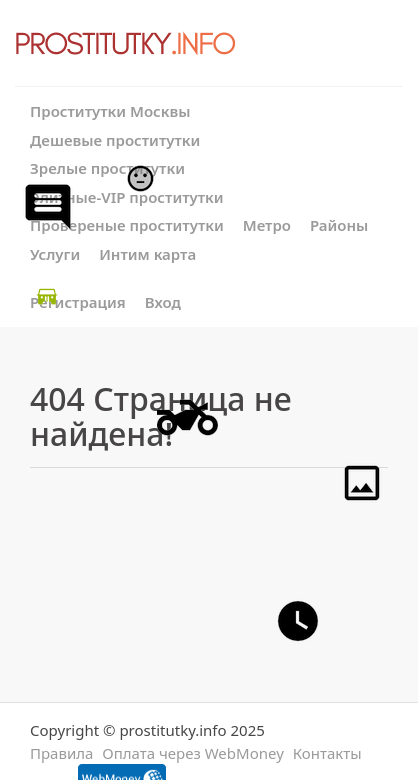 The height and width of the screenshot is (780, 418). I want to click on view image or photo, so click(362, 483).